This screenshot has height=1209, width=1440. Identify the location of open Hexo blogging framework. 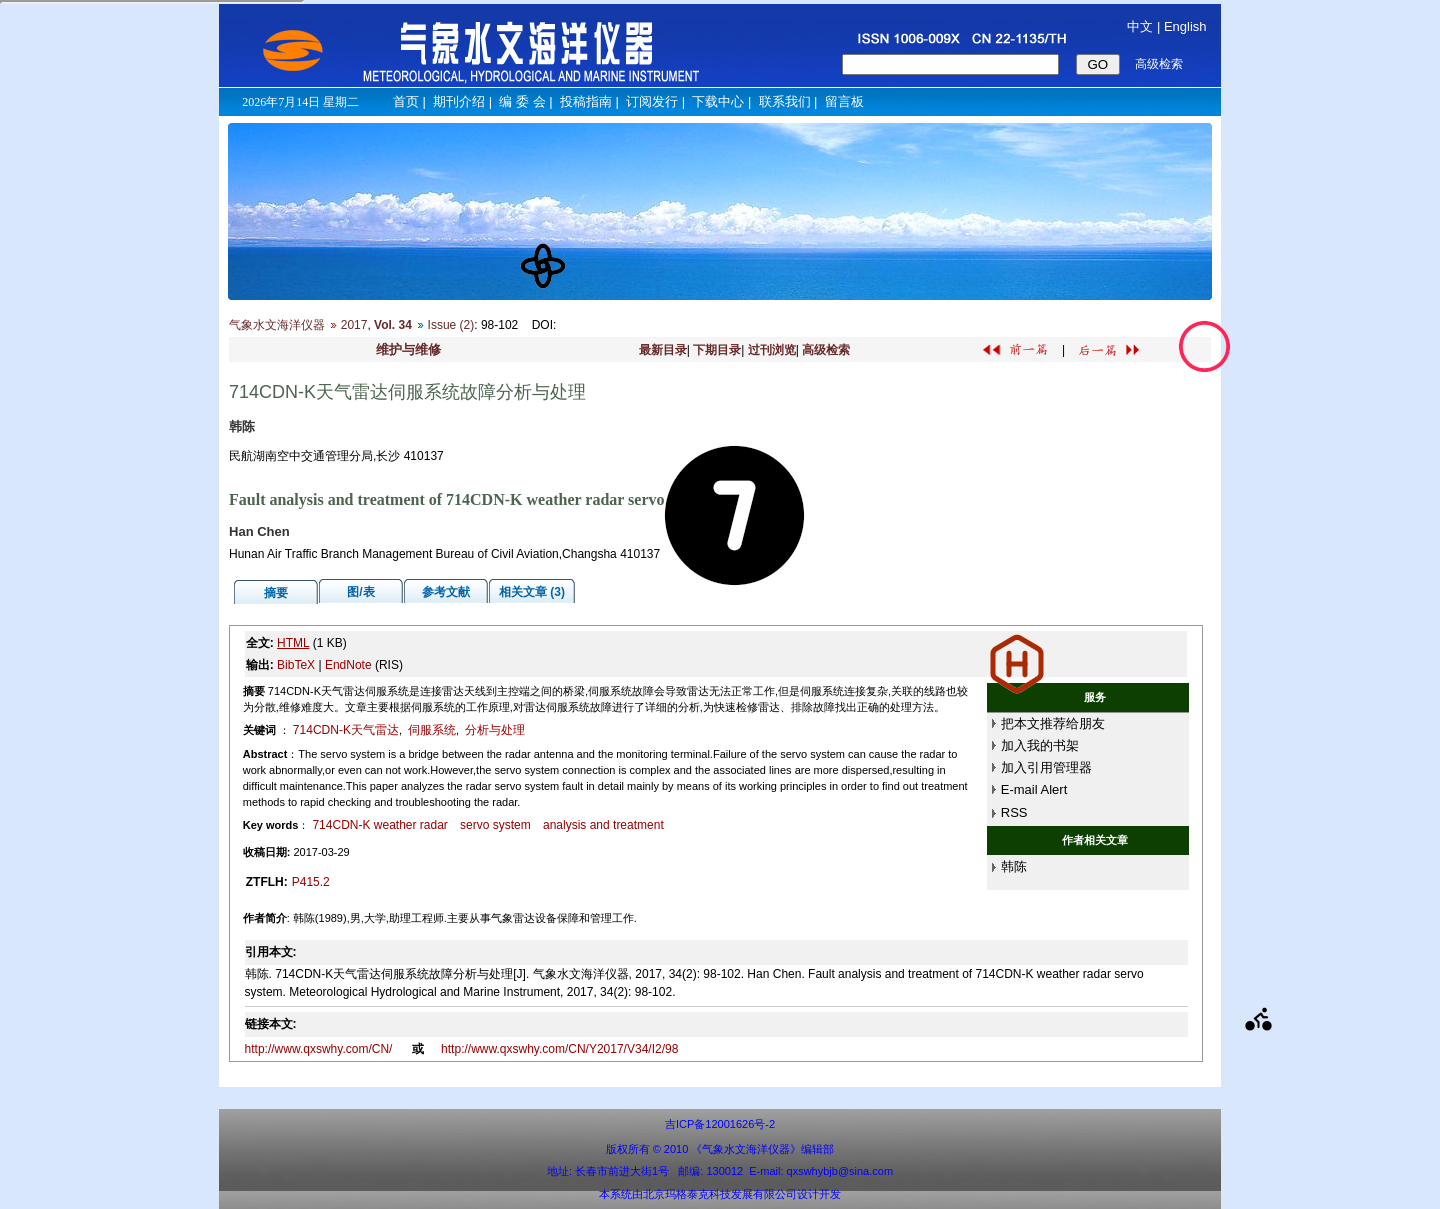
(1017, 664).